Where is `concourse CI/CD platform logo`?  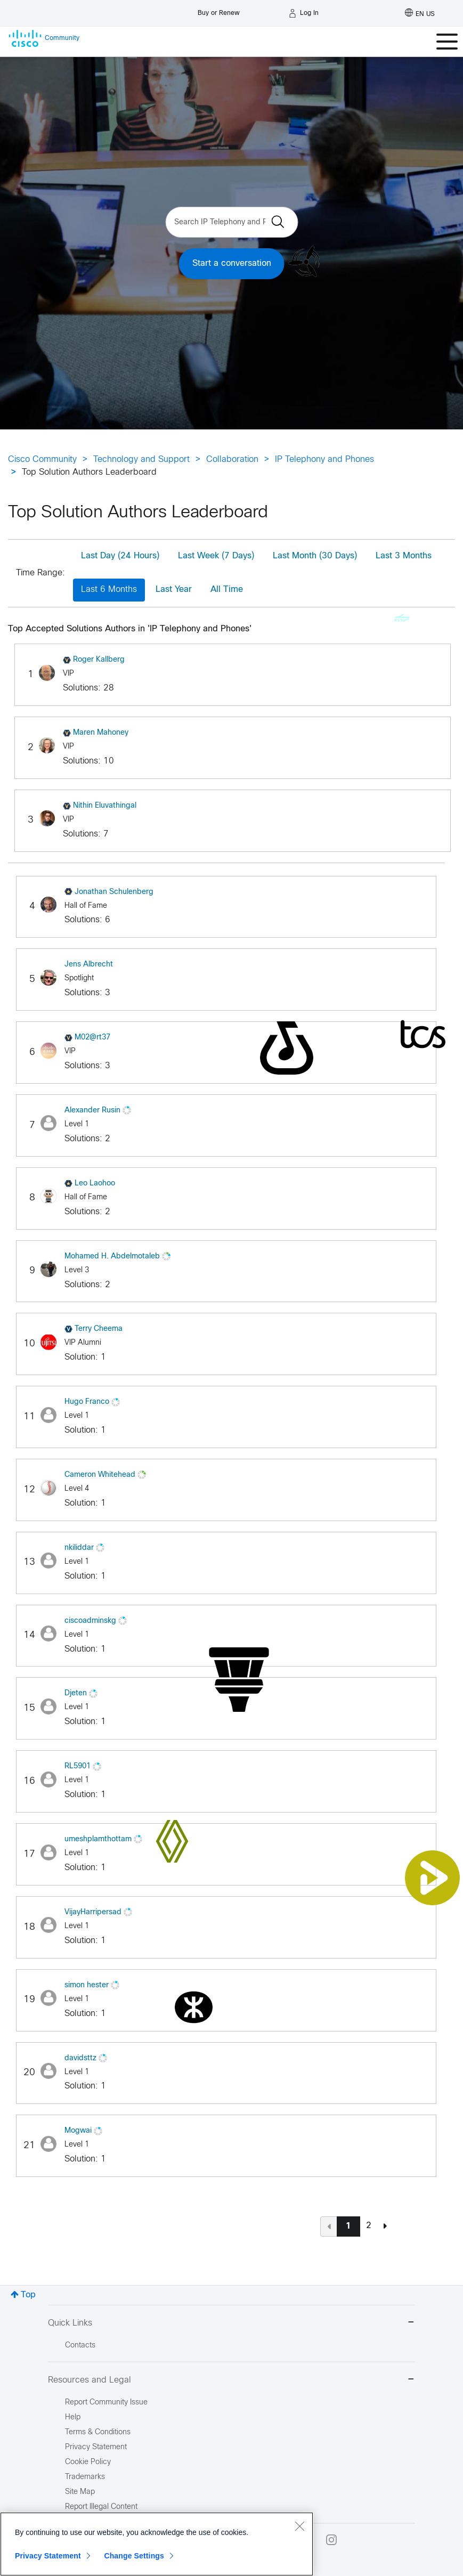
concourse CI/CD platform logo is located at coordinates (304, 261).